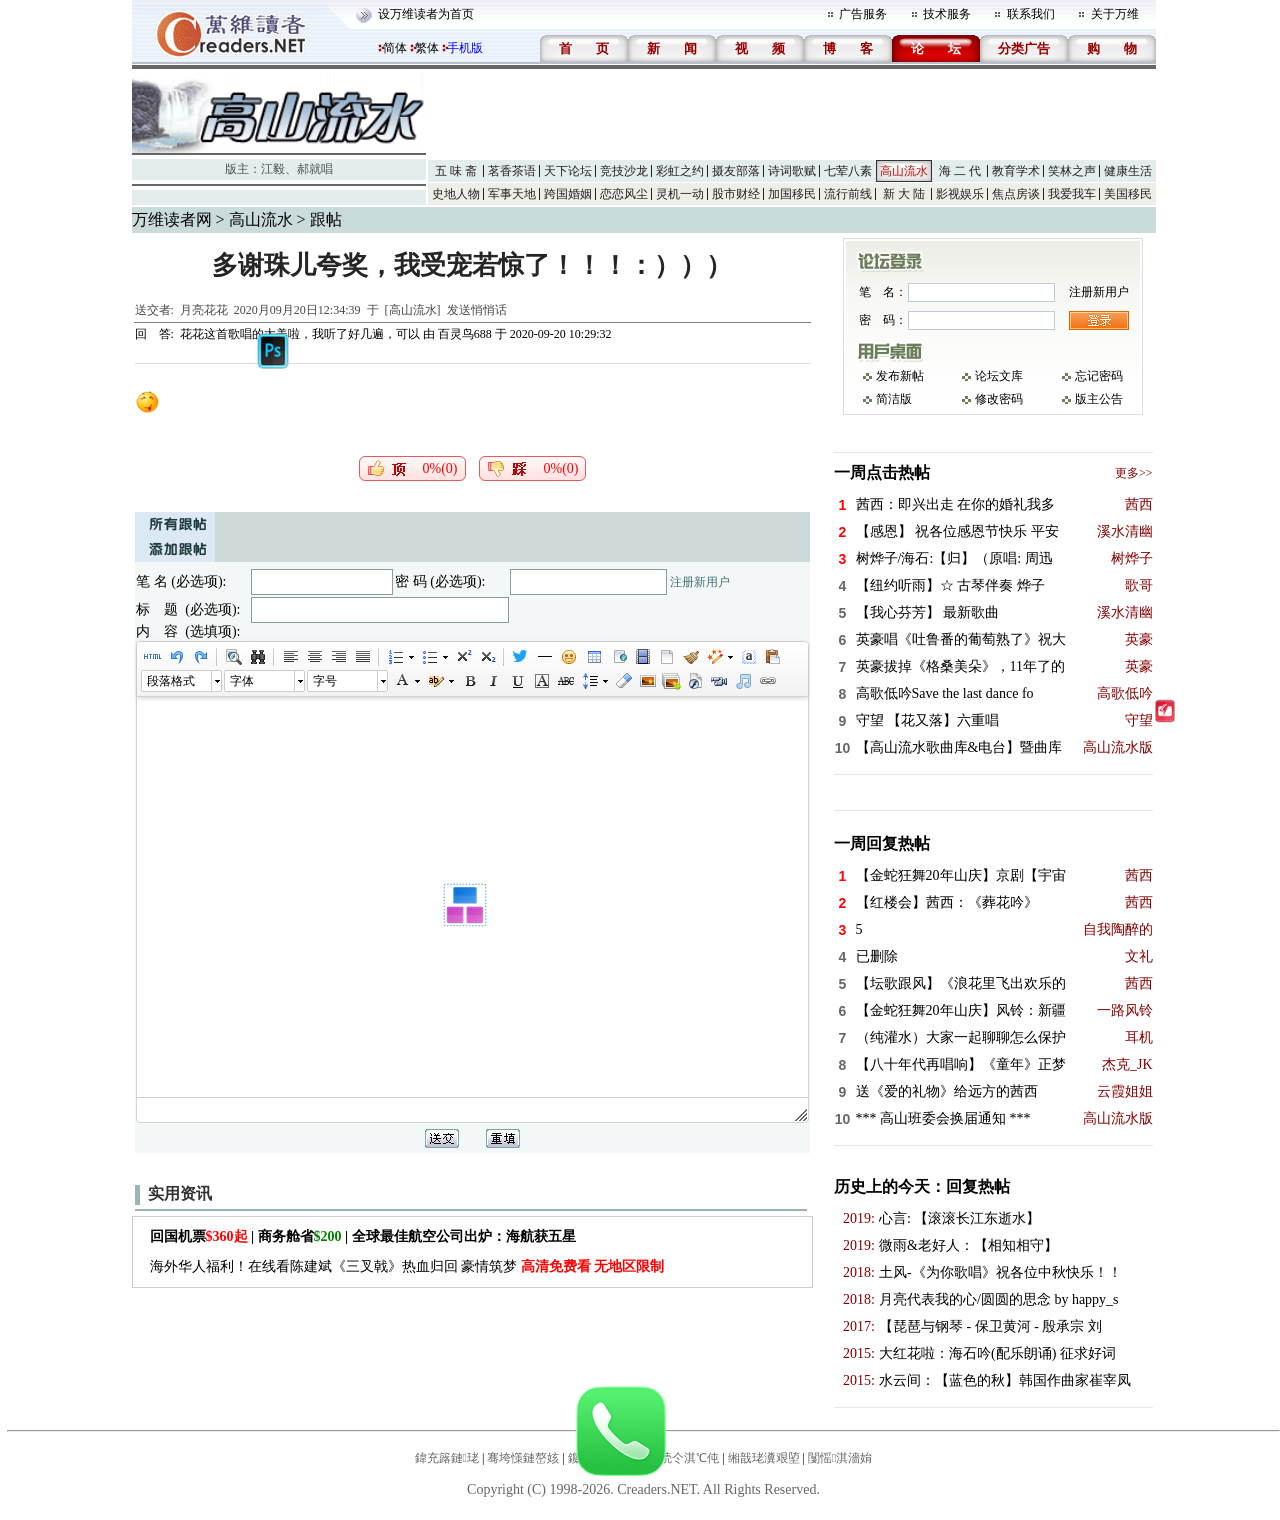  What do you see at coordinates (273, 351) in the screenshot?
I see `adobe photoshop file type indicator` at bounding box center [273, 351].